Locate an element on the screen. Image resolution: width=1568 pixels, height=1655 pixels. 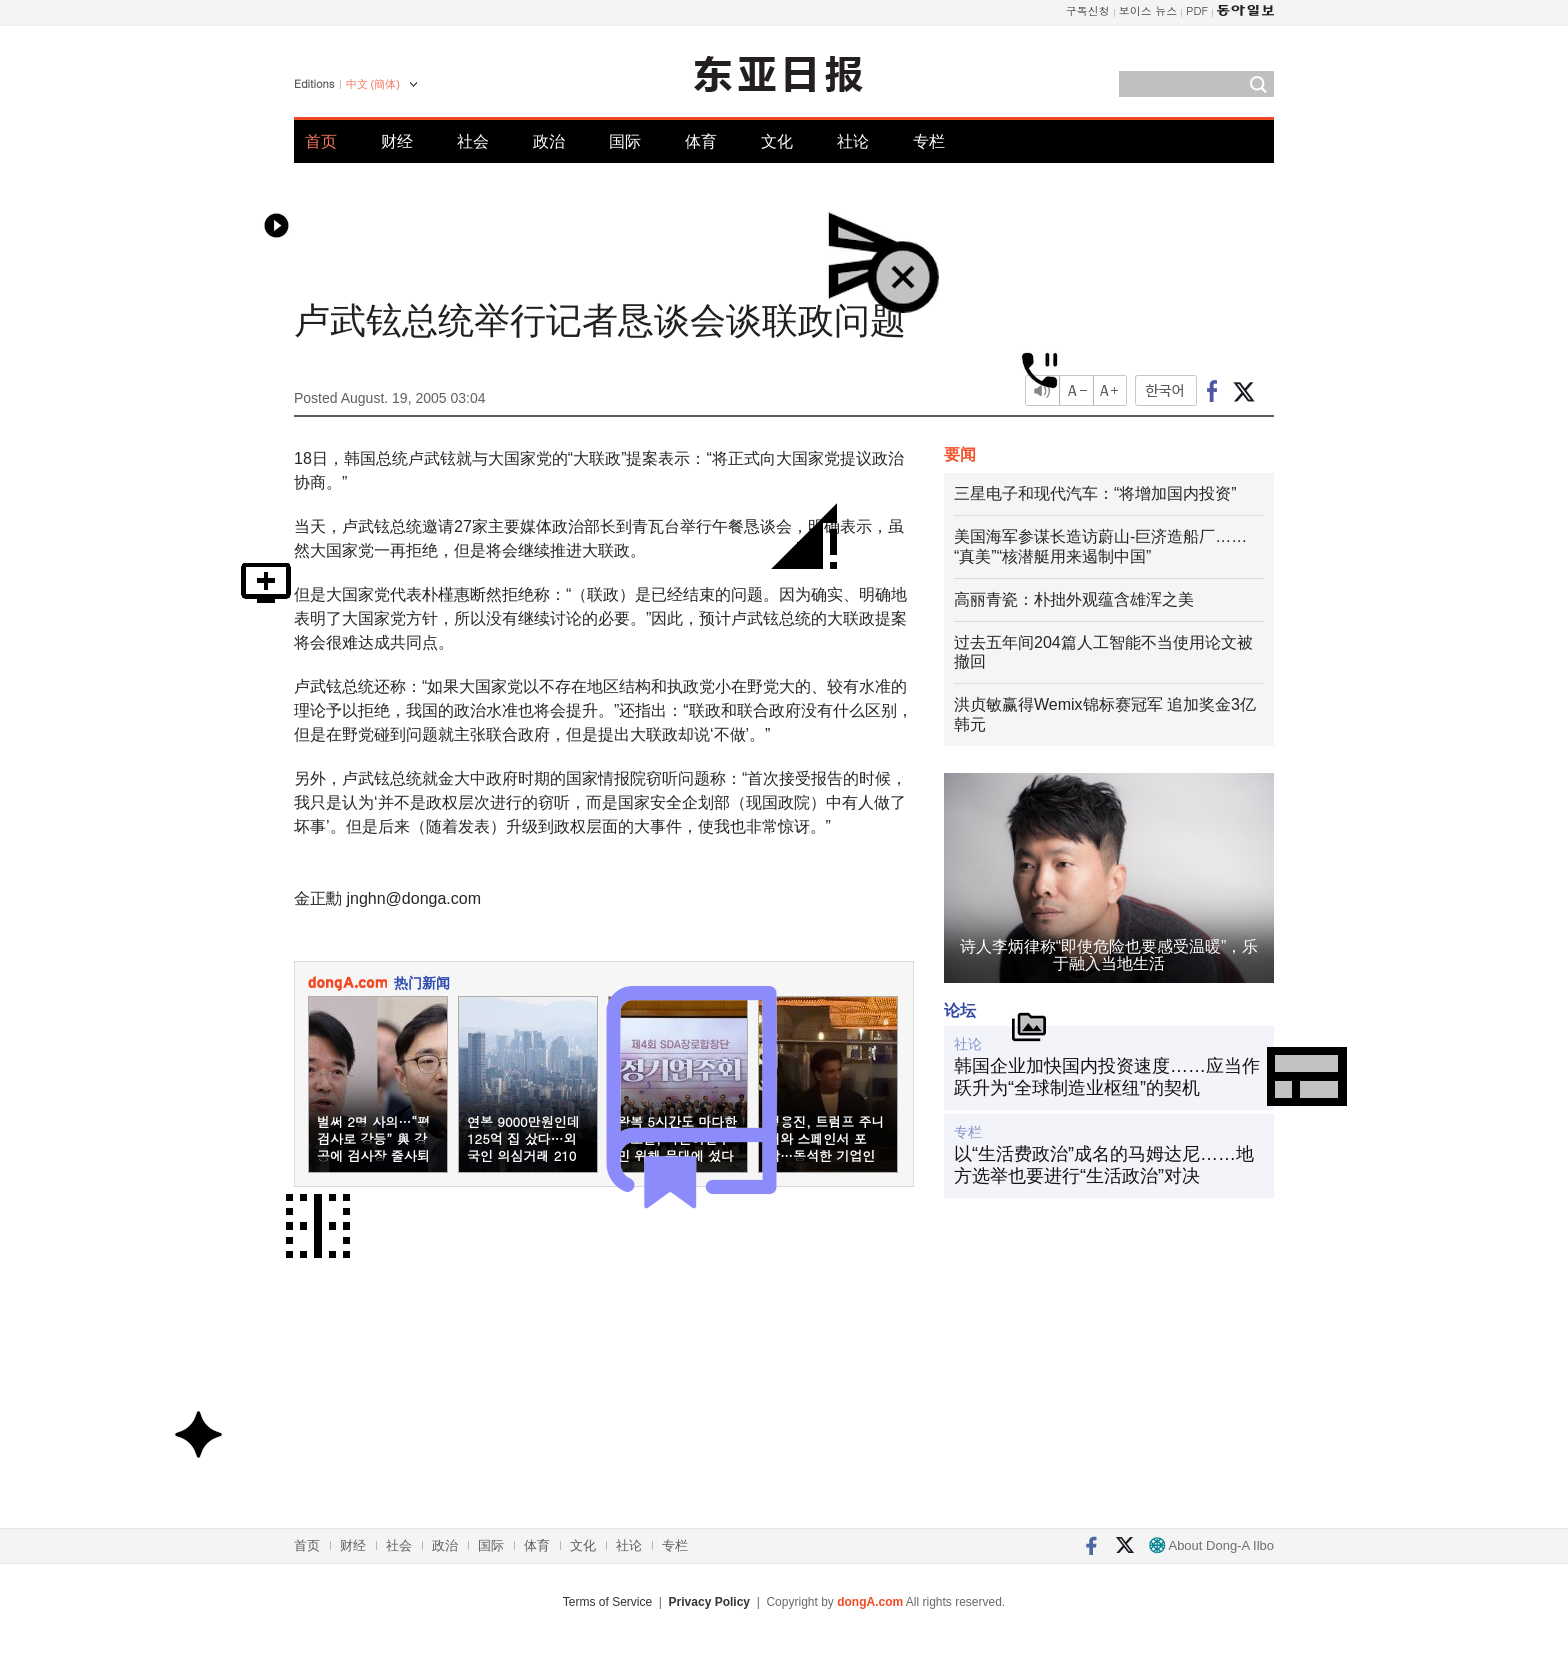
switch to compact view layout is located at coordinates (1304, 1076).